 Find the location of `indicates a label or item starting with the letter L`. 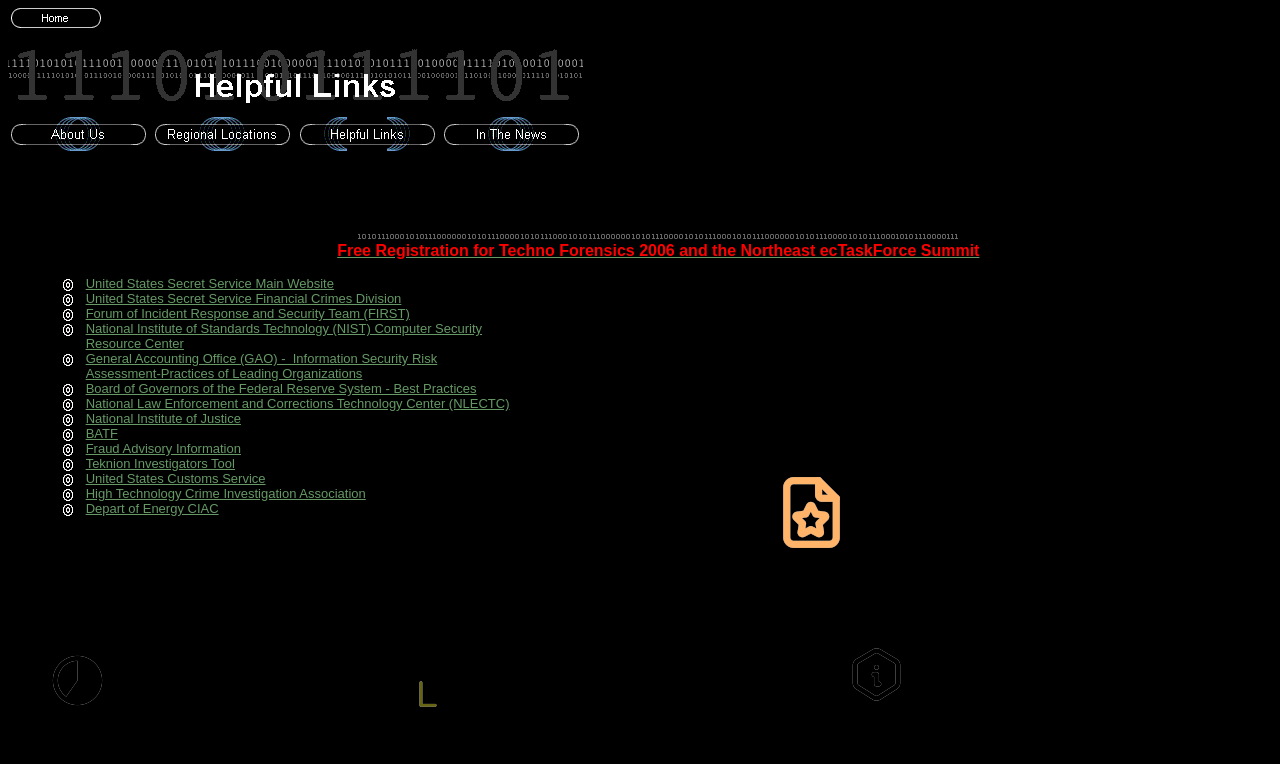

indicates a label or item starting with the letter L is located at coordinates (428, 694).